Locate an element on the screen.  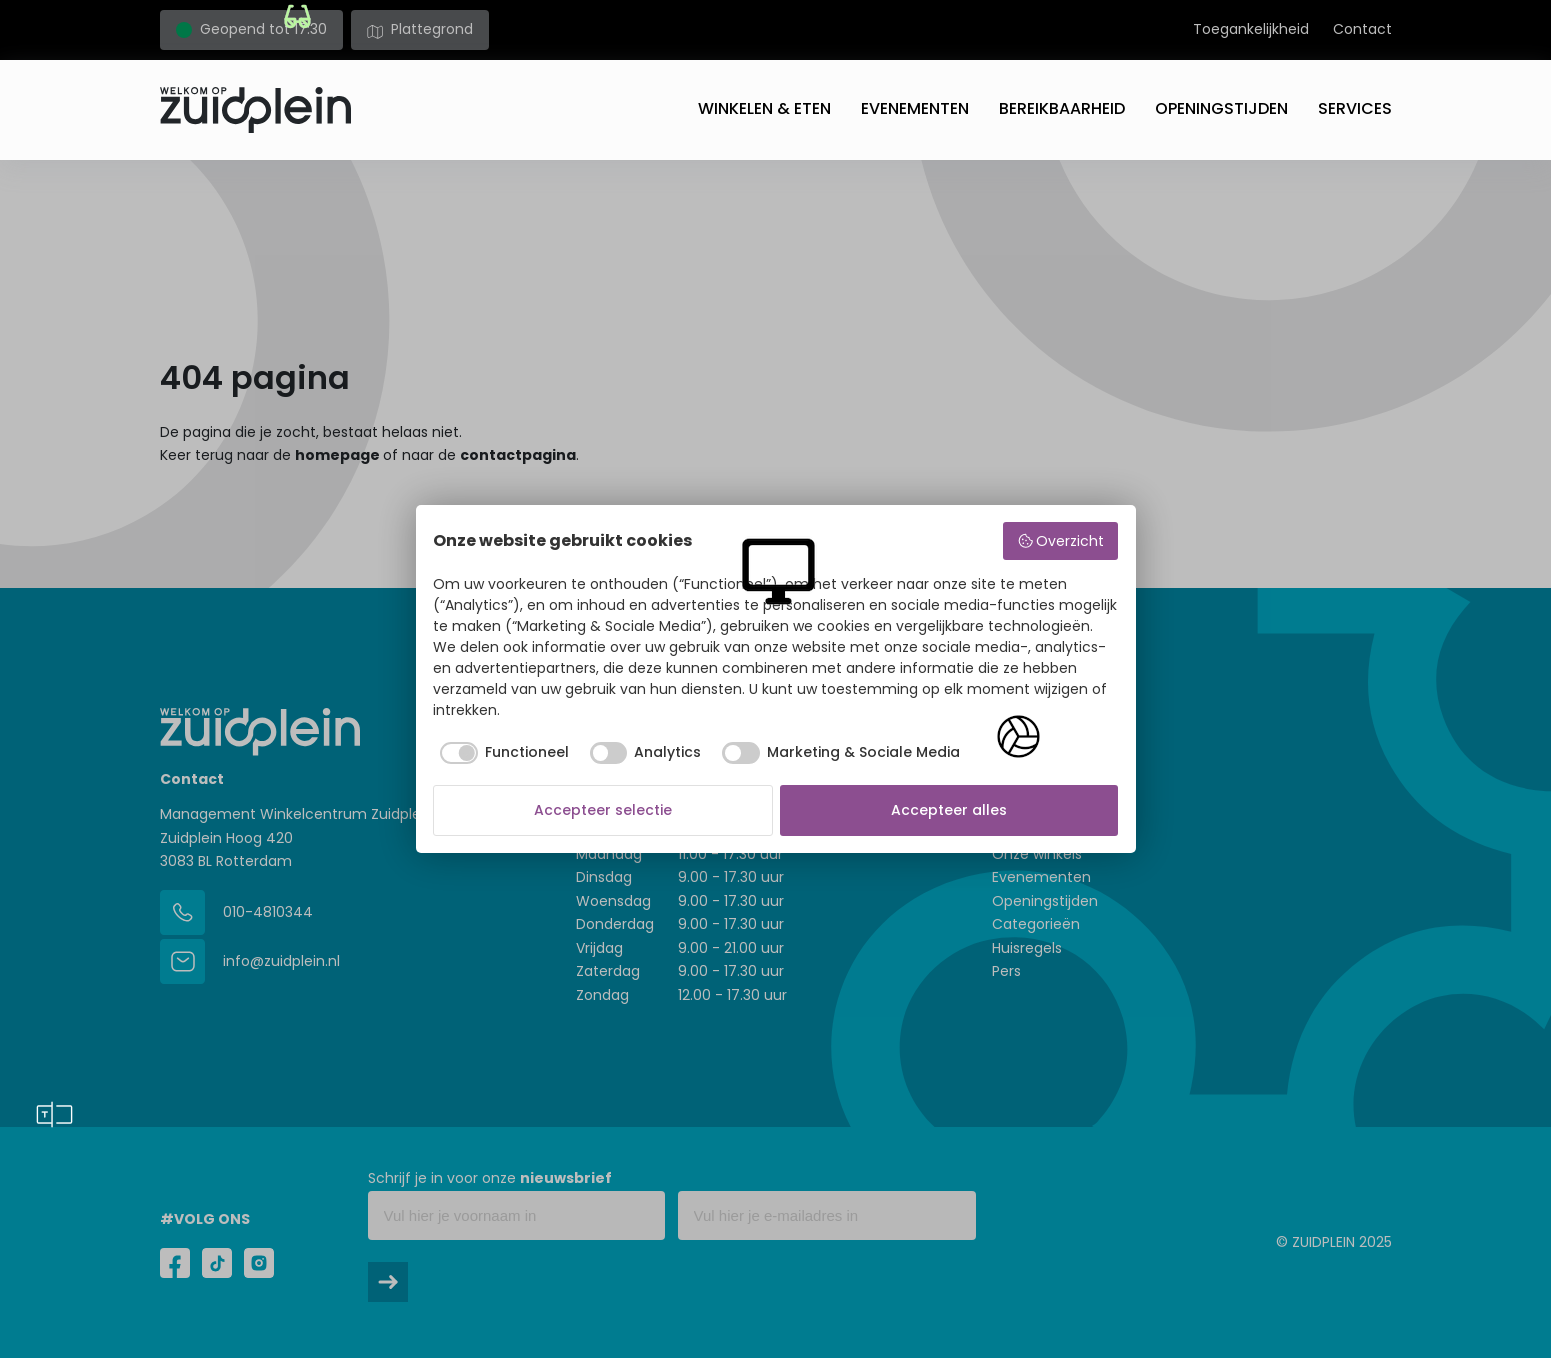
enter text in a form field is located at coordinates (54, 1114).